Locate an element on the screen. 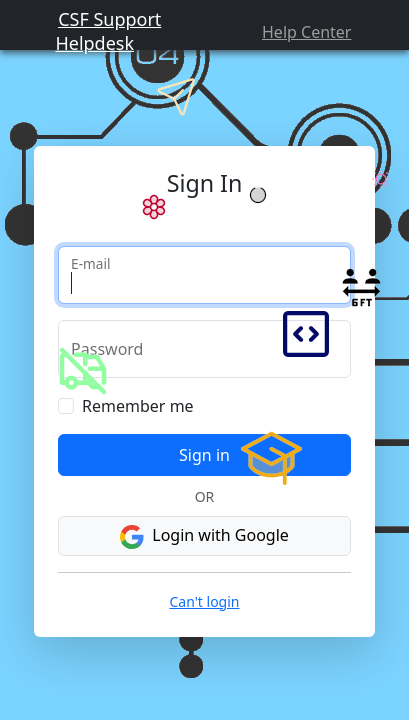  delivery unavailable is located at coordinates (83, 371).